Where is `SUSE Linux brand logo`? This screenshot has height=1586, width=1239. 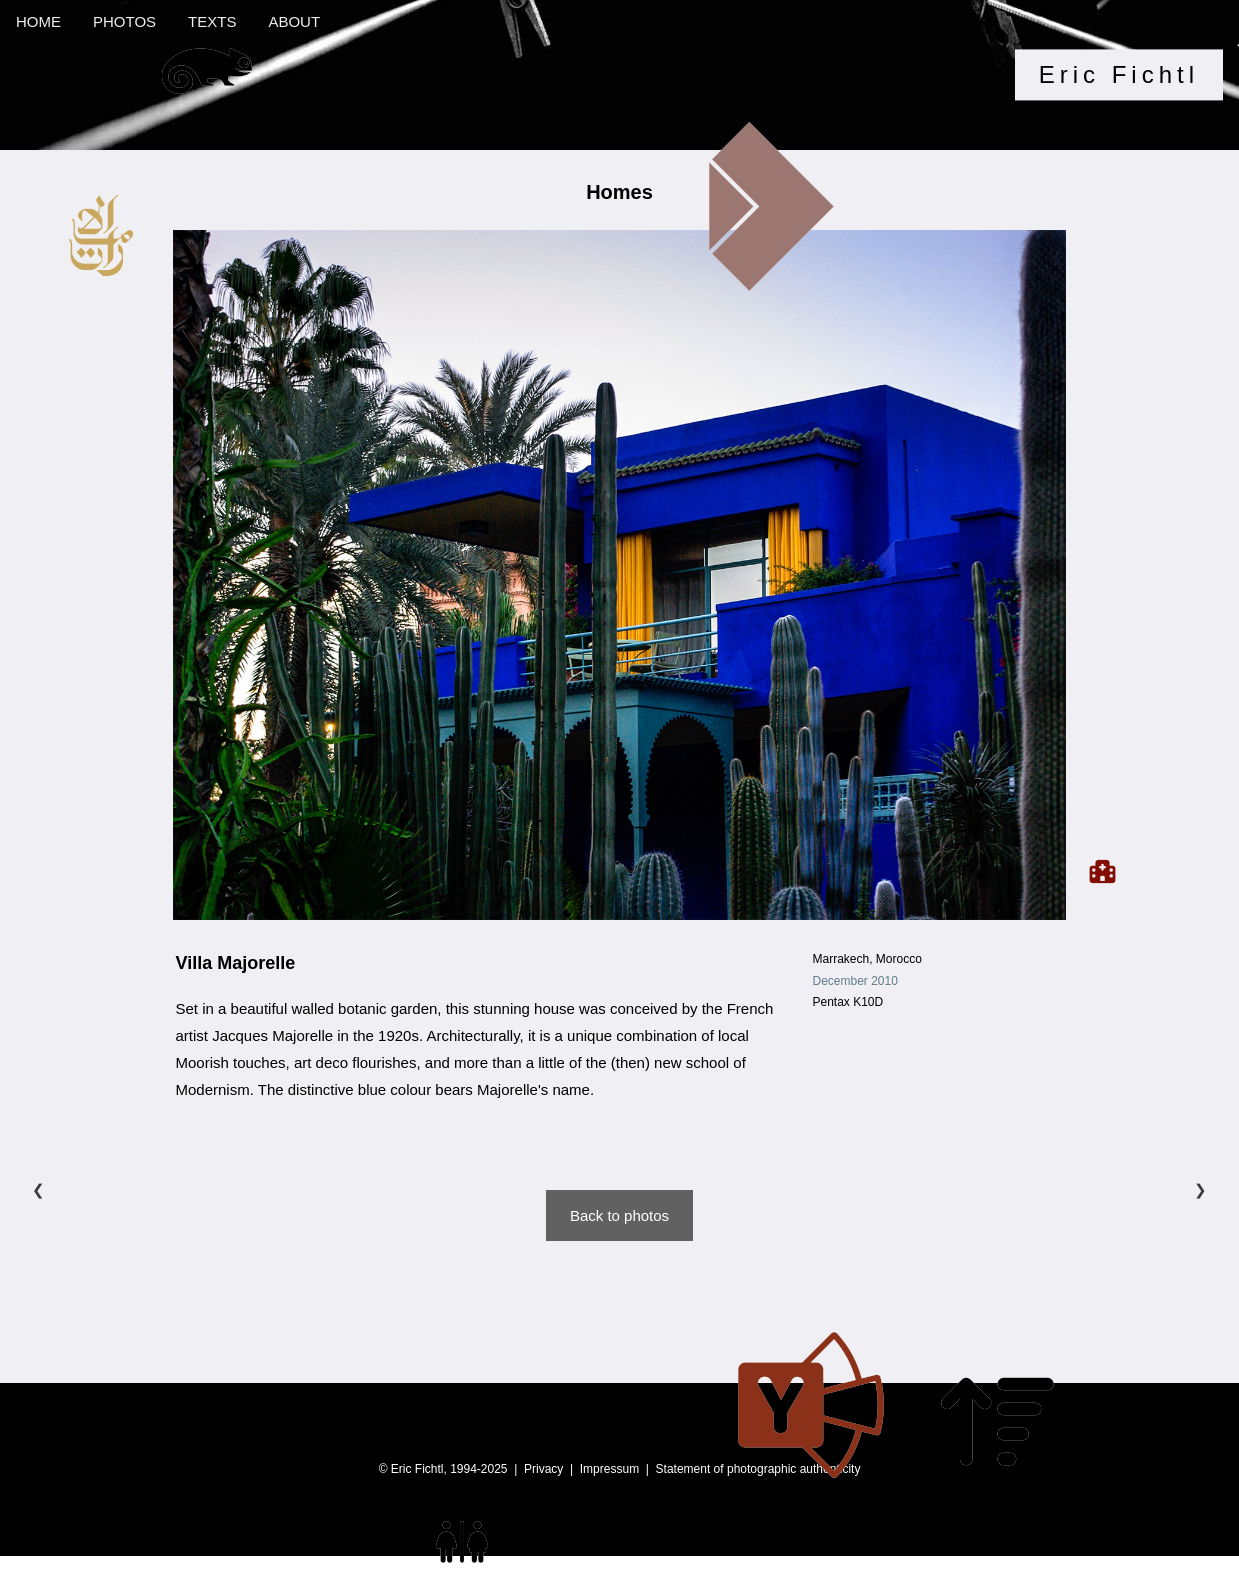 SUSE Linux brand logo is located at coordinates (207, 71).